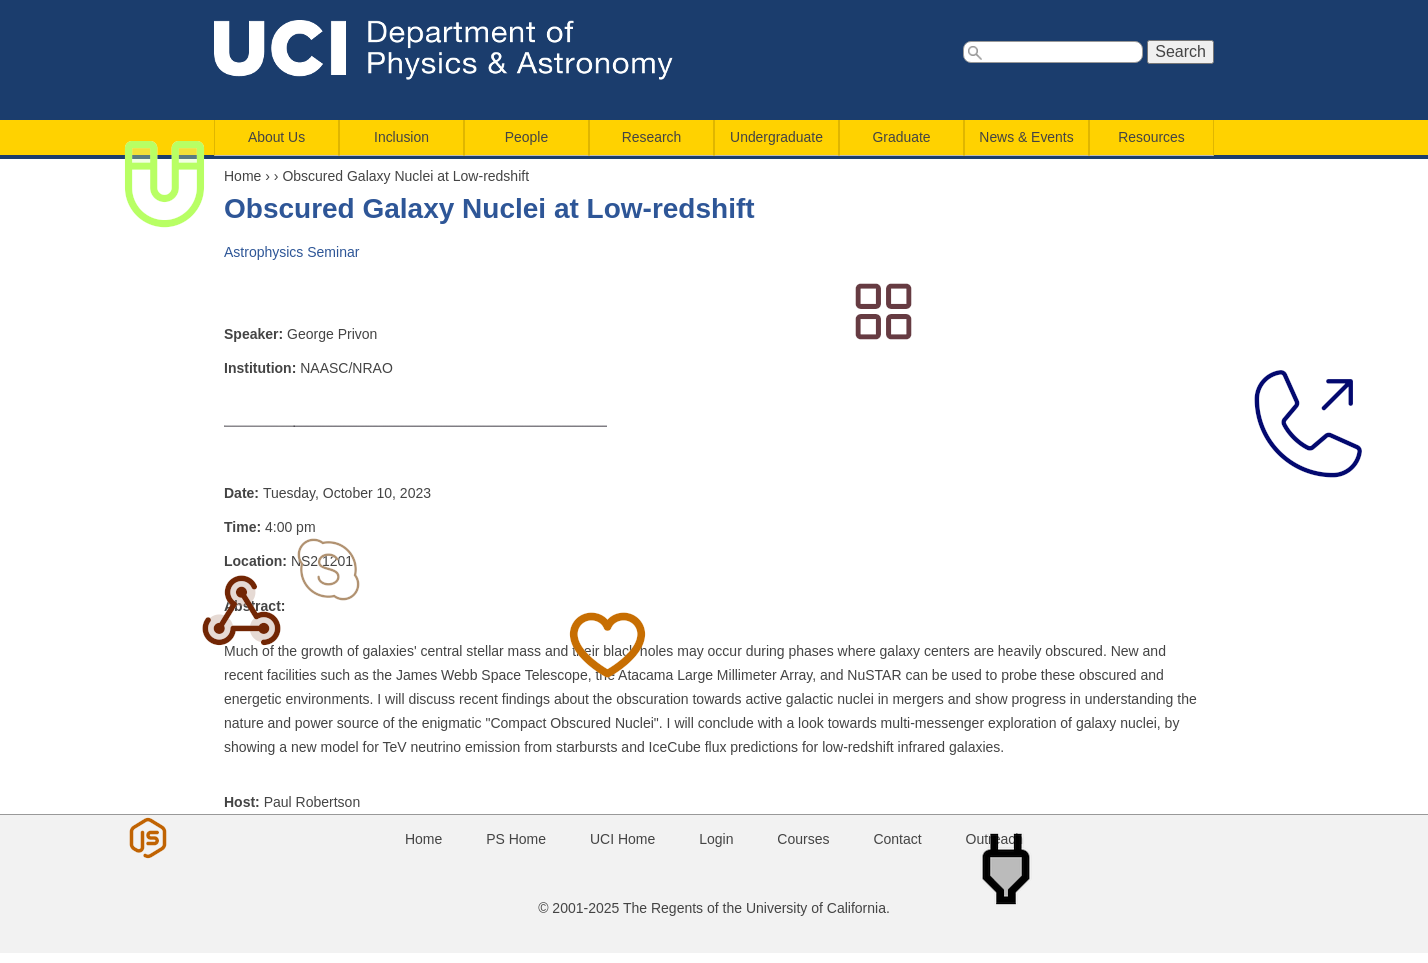 The image size is (1428, 963). Describe the element at coordinates (1006, 869) in the screenshot. I see `indicates device is charging or connected to power` at that location.